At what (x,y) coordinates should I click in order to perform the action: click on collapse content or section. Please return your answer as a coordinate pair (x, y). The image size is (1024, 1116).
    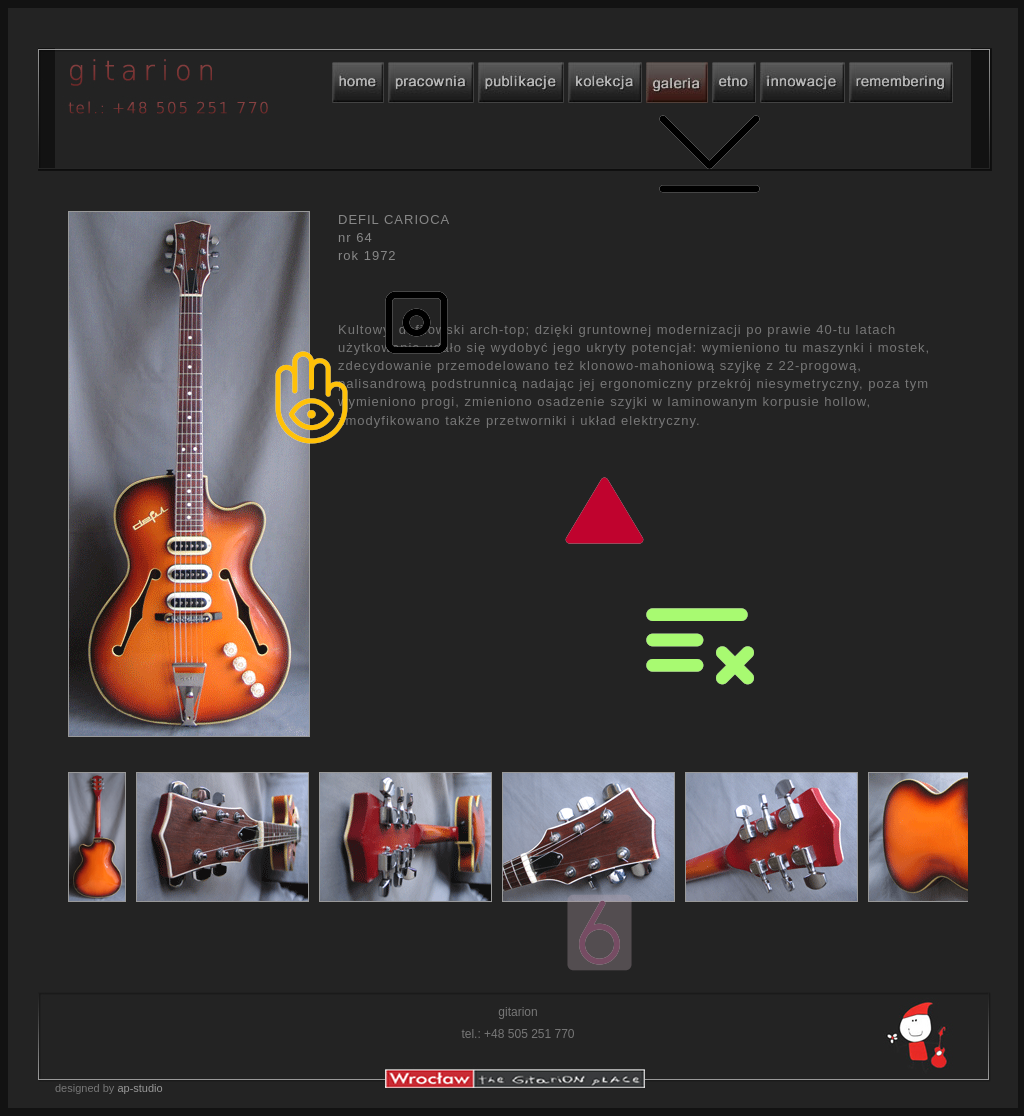
    Looking at the image, I should click on (709, 151).